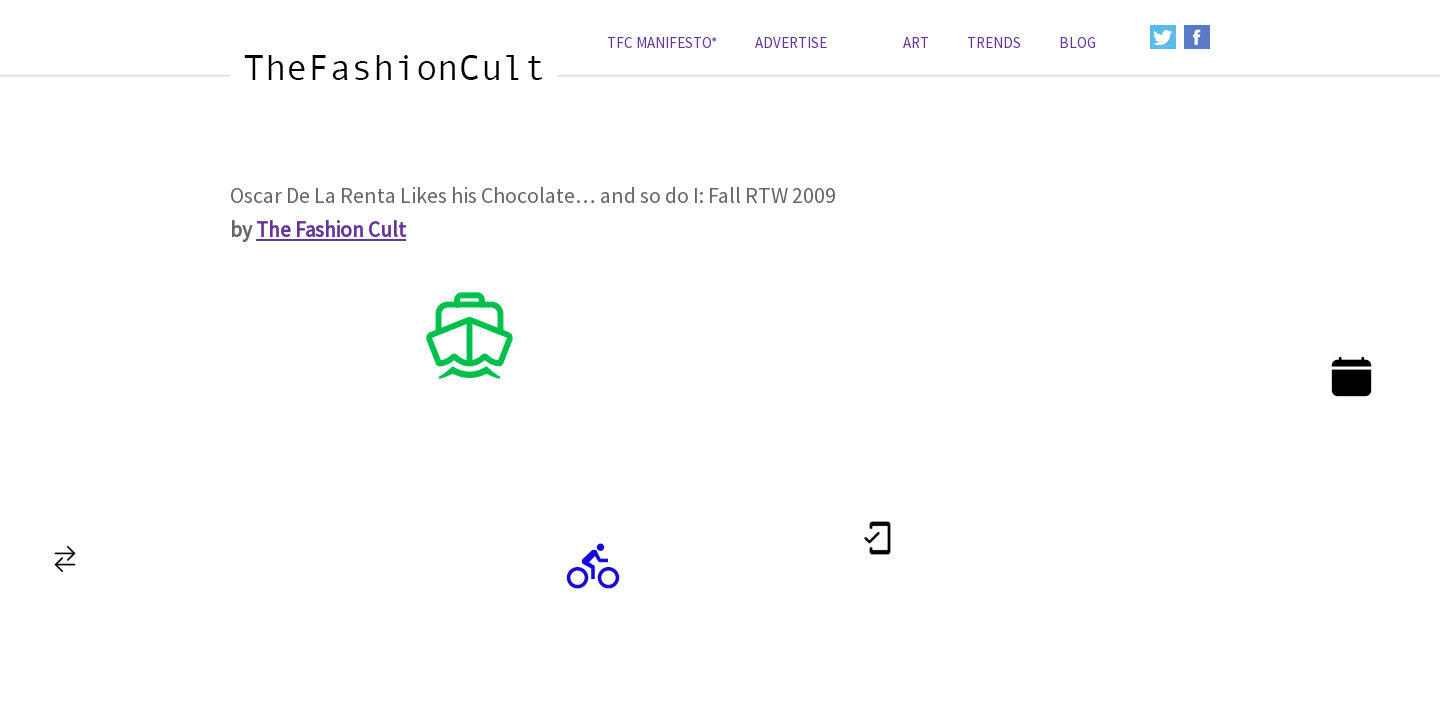 The width and height of the screenshot is (1440, 720). Describe the element at coordinates (65, 559) in the screenshot. I see `swap or exchange items` at that location.